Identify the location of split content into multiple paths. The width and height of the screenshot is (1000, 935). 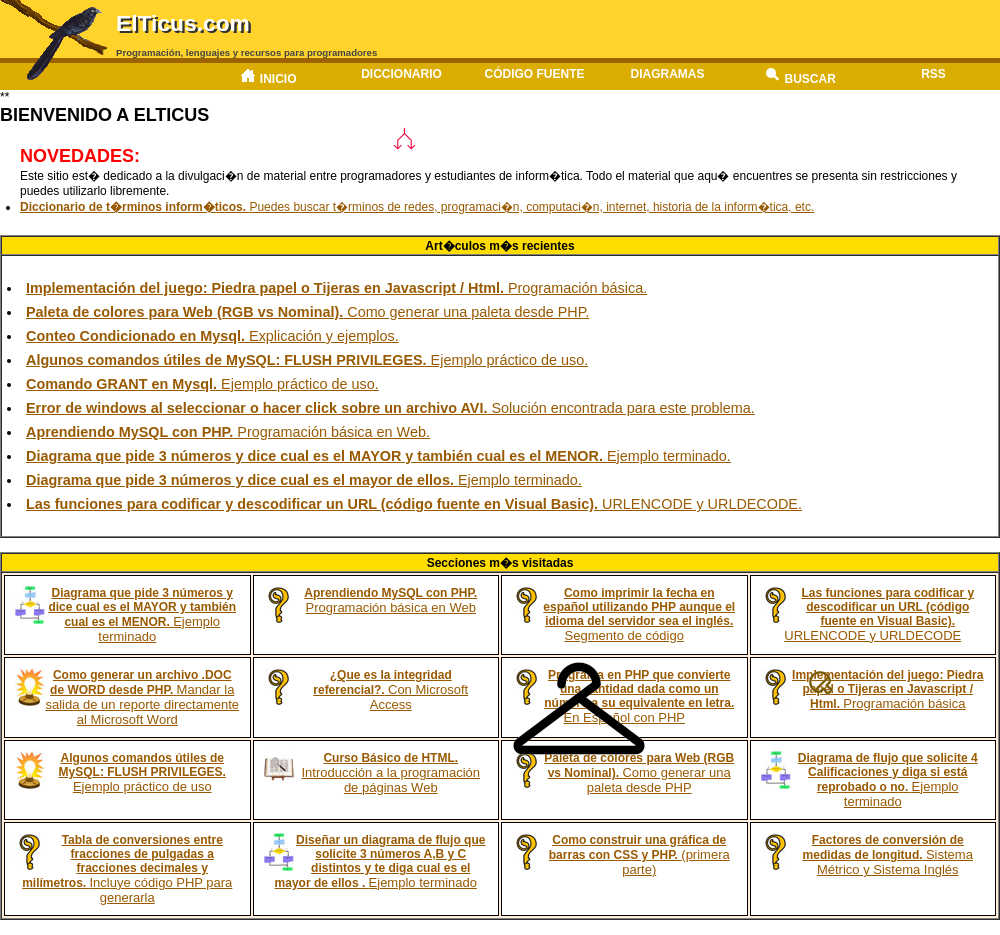
(404, 139).